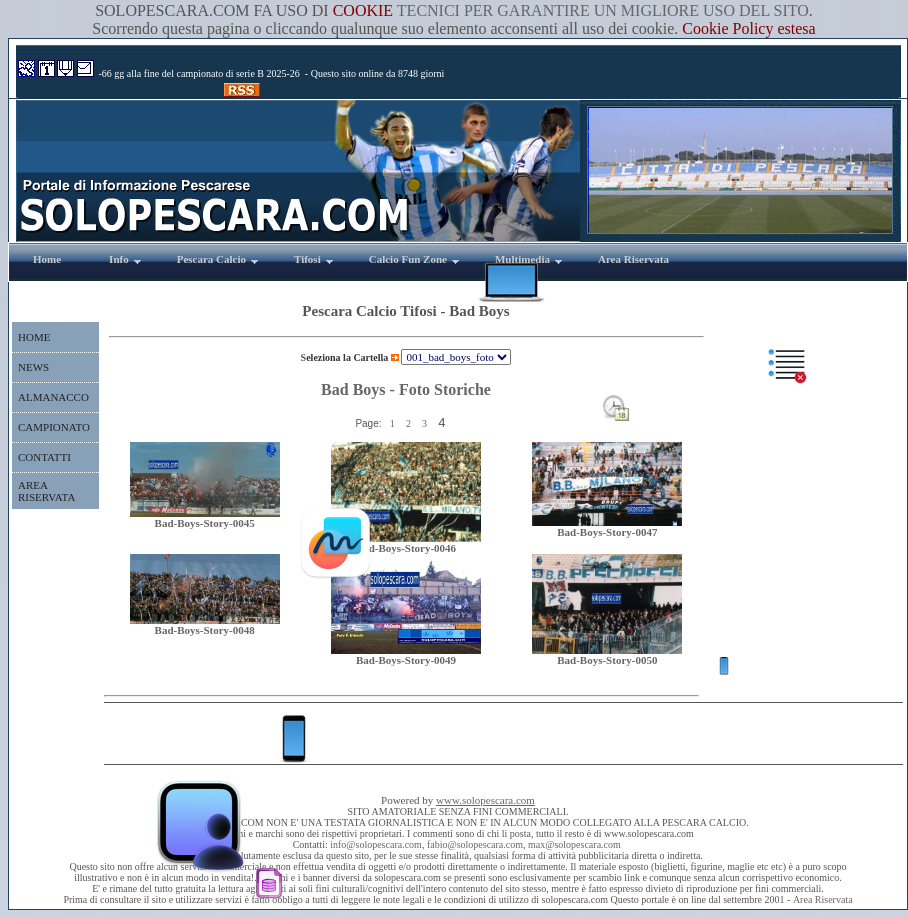 This screenshot has height=918, width=908. I want to click on set date and time for an automation action, so click(616, 408).